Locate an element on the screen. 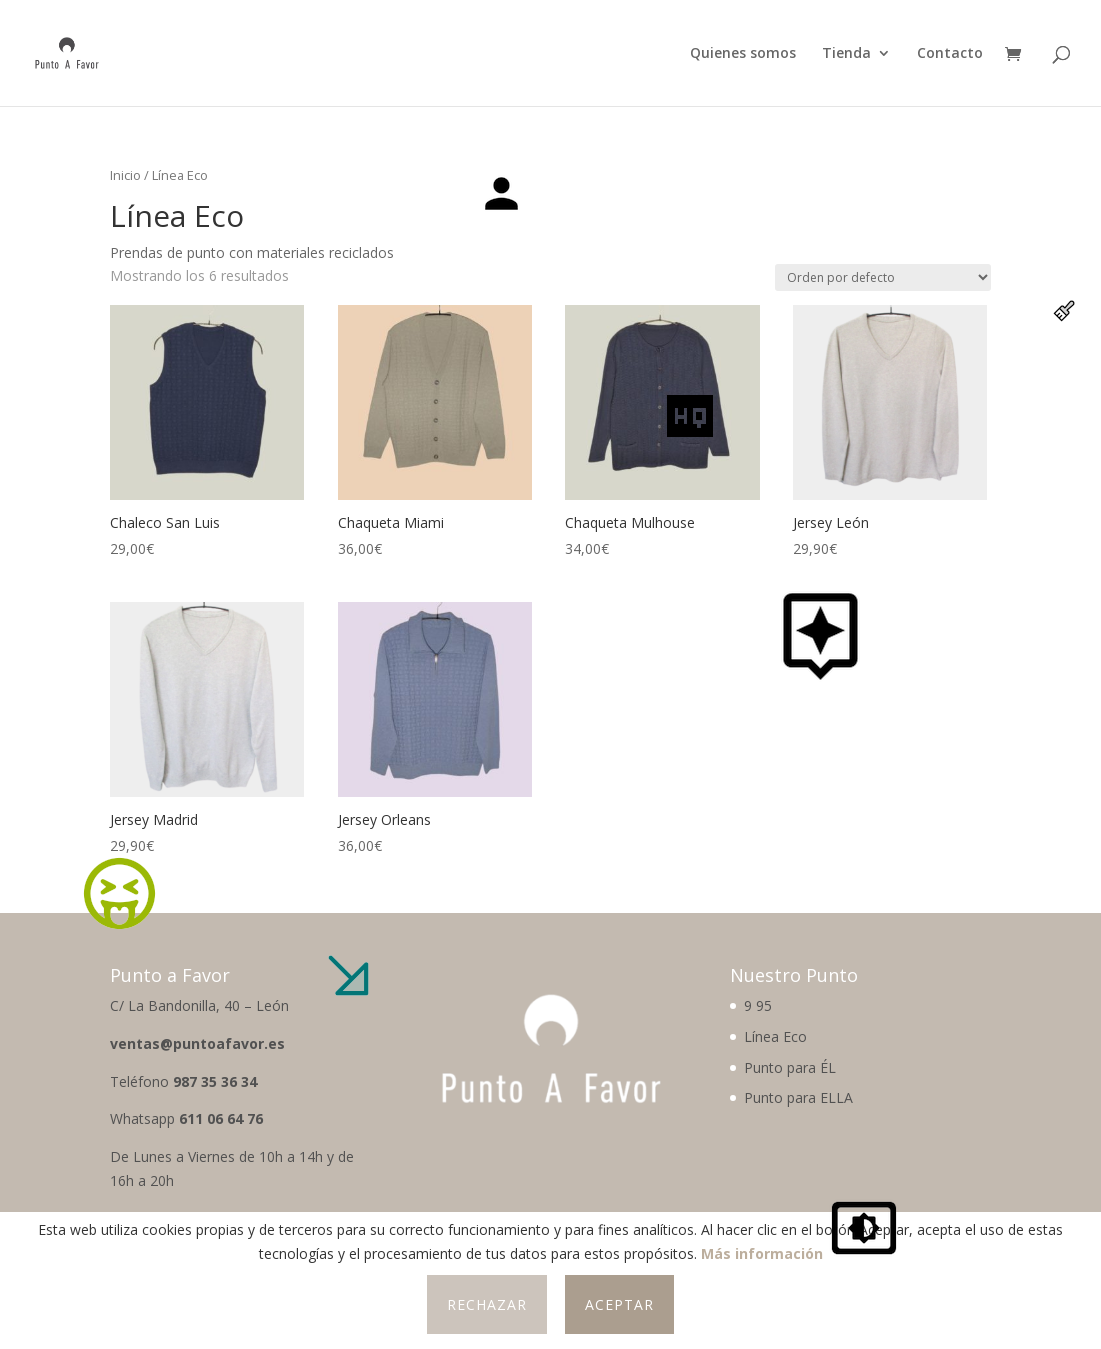  adjust display brightness settings is located at coordinates (864, 1228).